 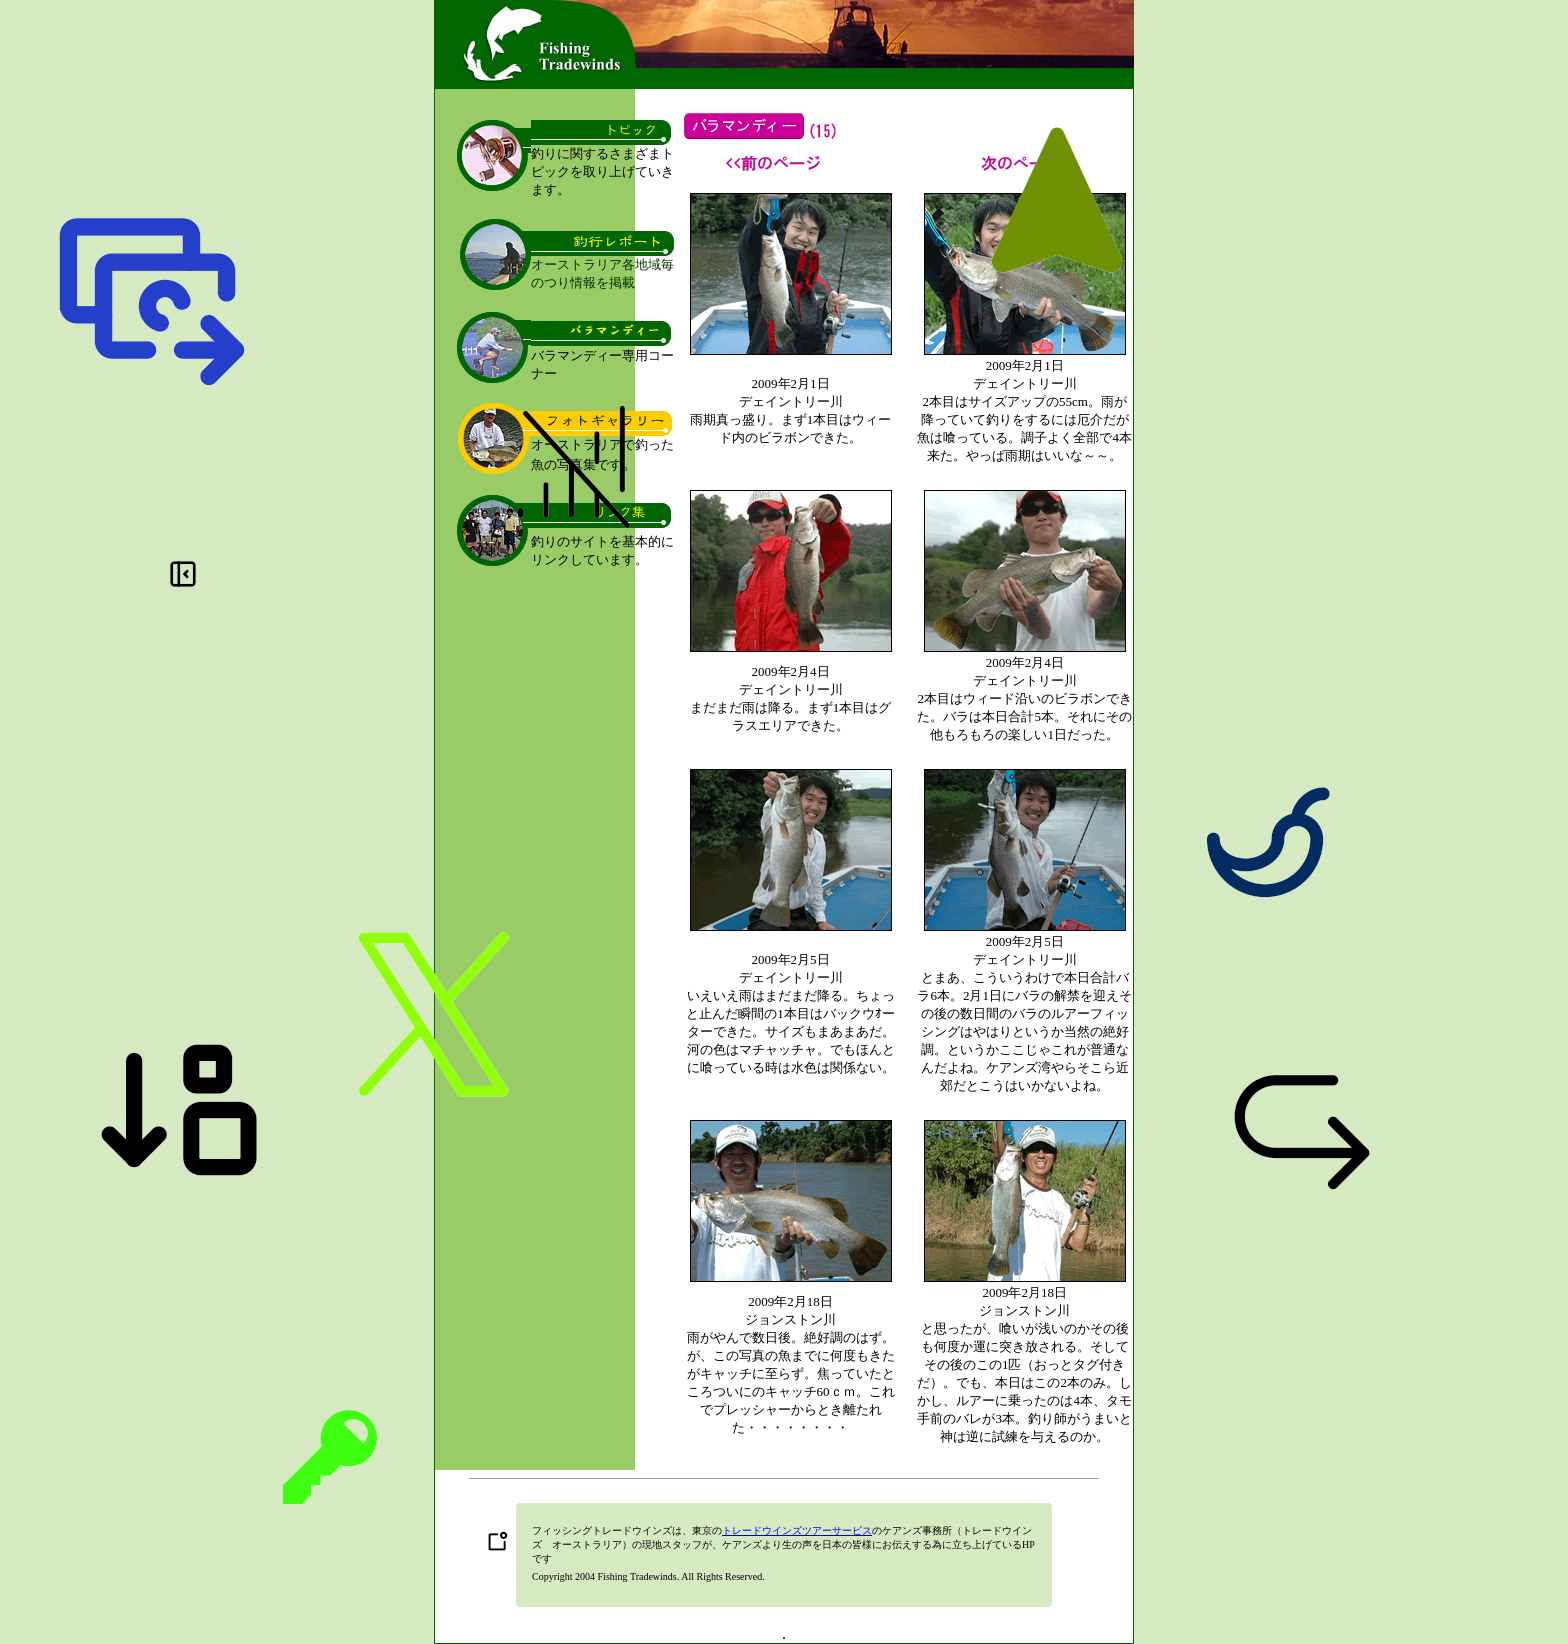 I want to click on indicates spicy food or heat level, so click(x=1271, y=845).